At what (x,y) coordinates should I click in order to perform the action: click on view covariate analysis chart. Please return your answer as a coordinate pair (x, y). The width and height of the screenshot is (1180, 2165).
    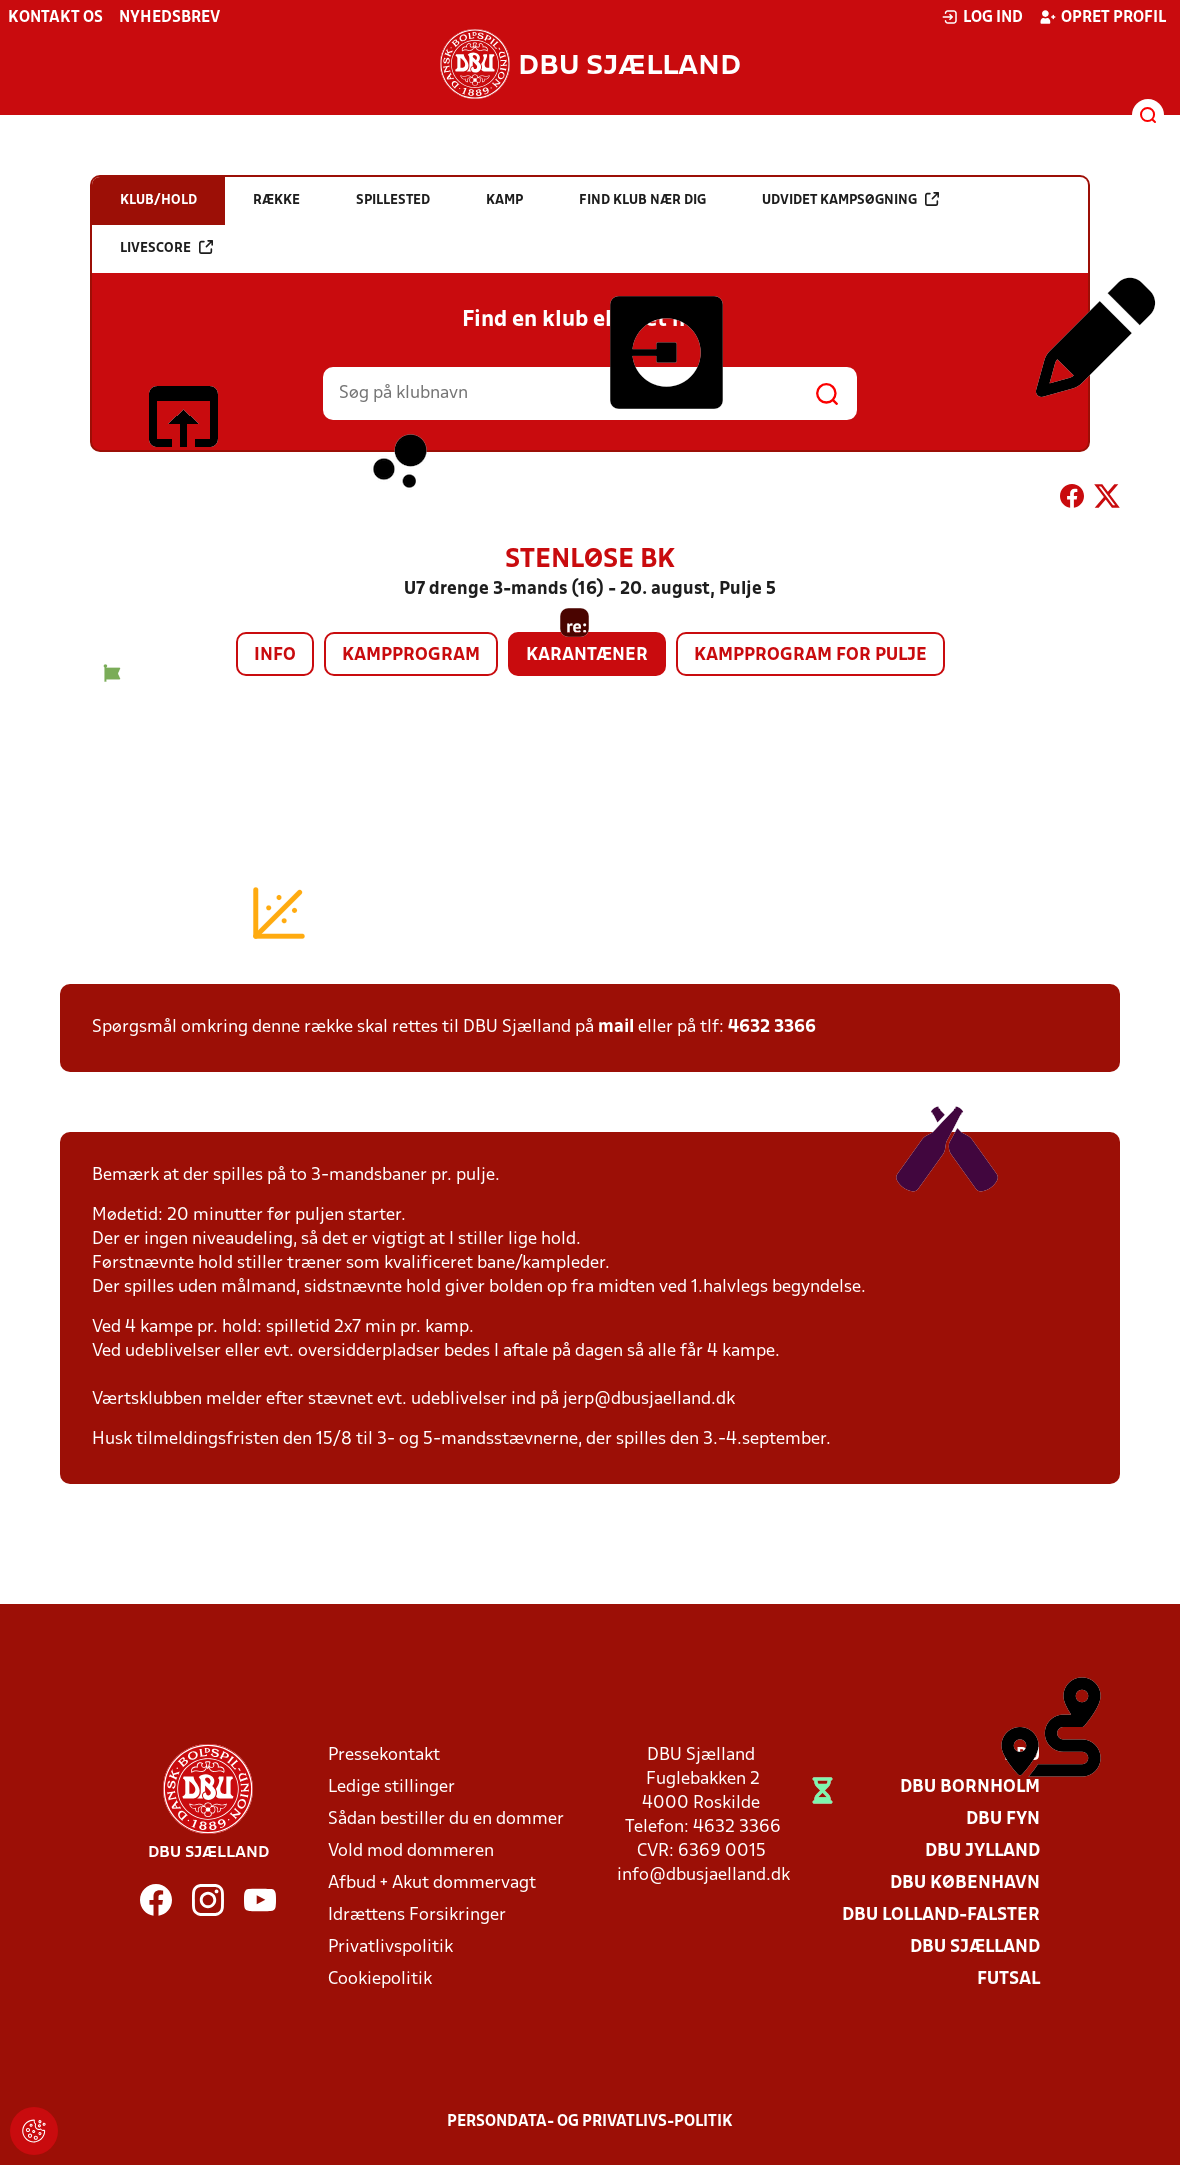
    Looking at the image, I should click on (279, 913).